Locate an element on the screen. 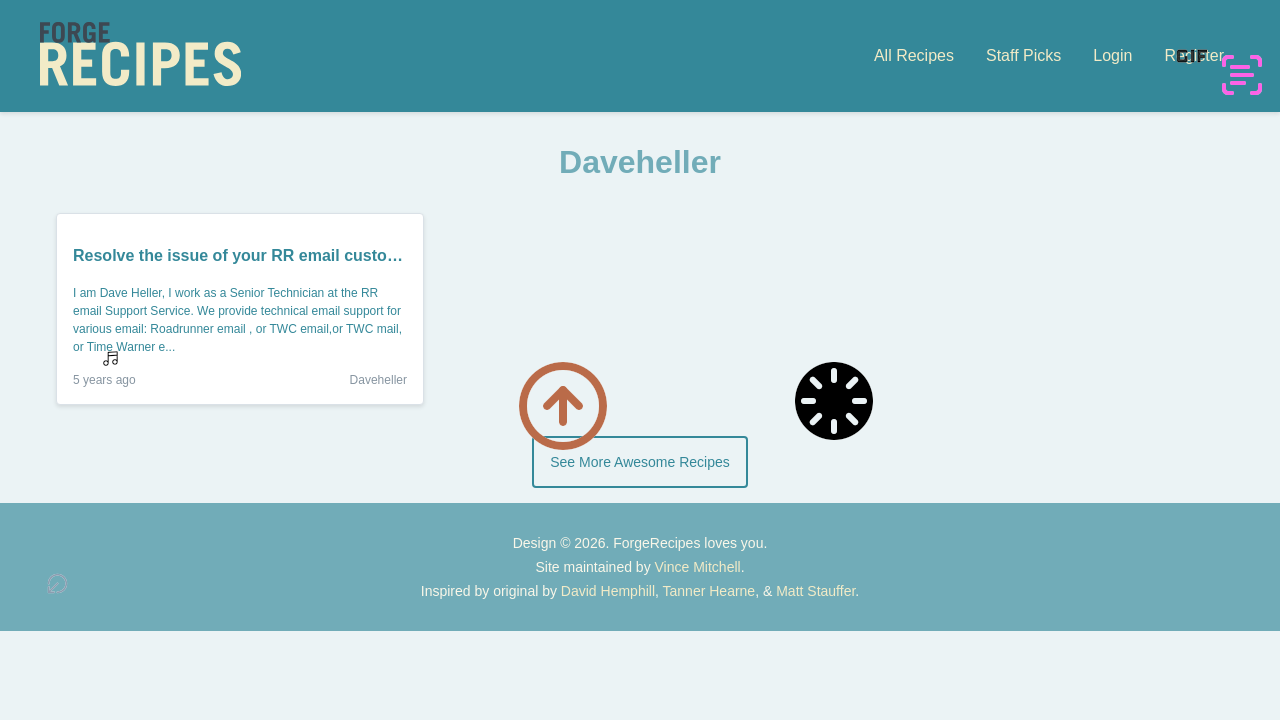  access music files or audio content is located at coordinates (111, 358).